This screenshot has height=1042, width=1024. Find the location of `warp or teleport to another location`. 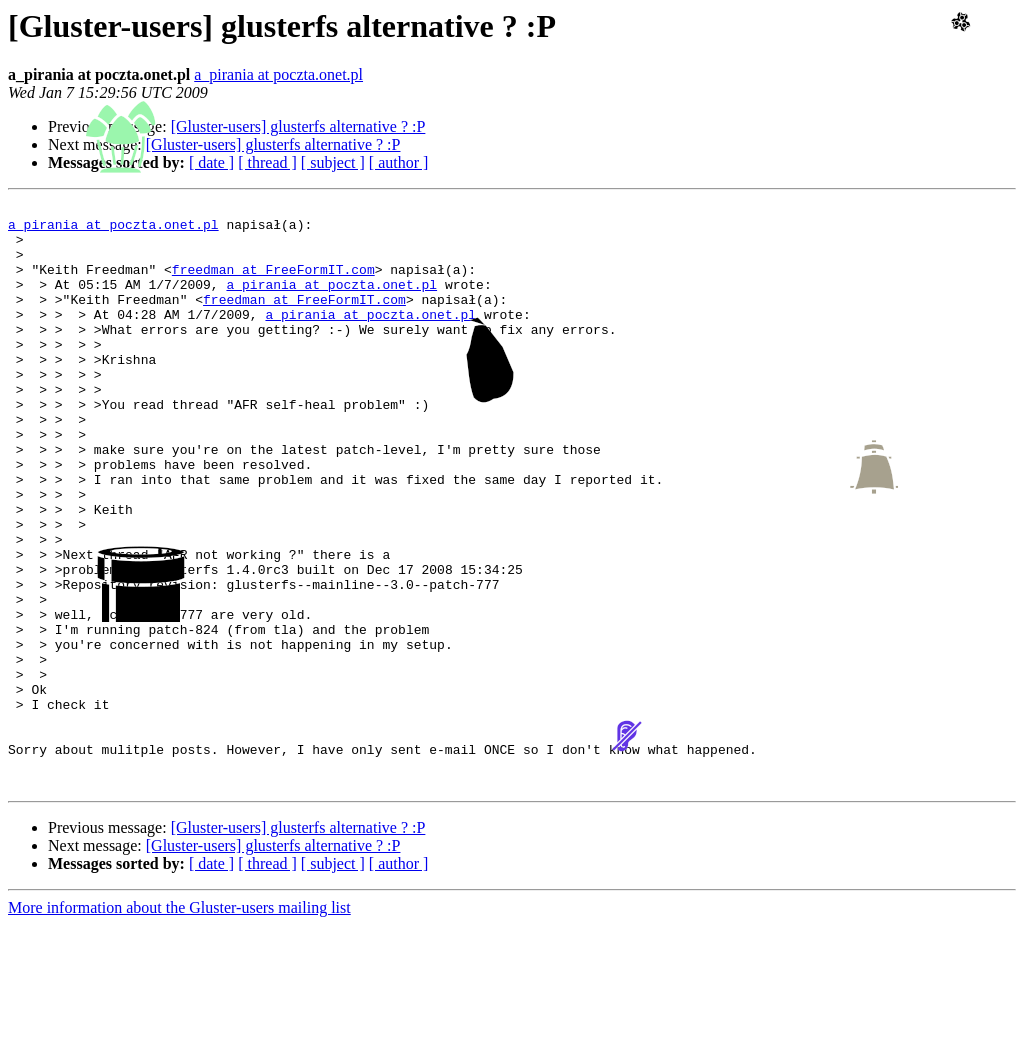

warp or teleport to another location is located at coordinates (141, 577).